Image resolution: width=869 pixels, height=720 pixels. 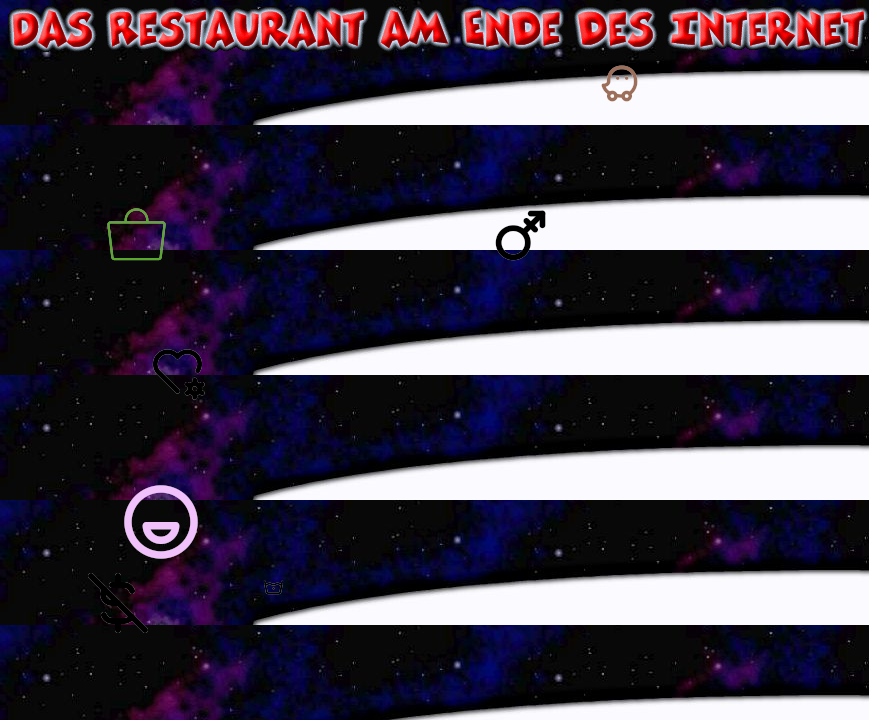 What do you see at coordinates (177, 371) in the screenshot?
I see `manage favorites settings` at bounding box center [177, 371].